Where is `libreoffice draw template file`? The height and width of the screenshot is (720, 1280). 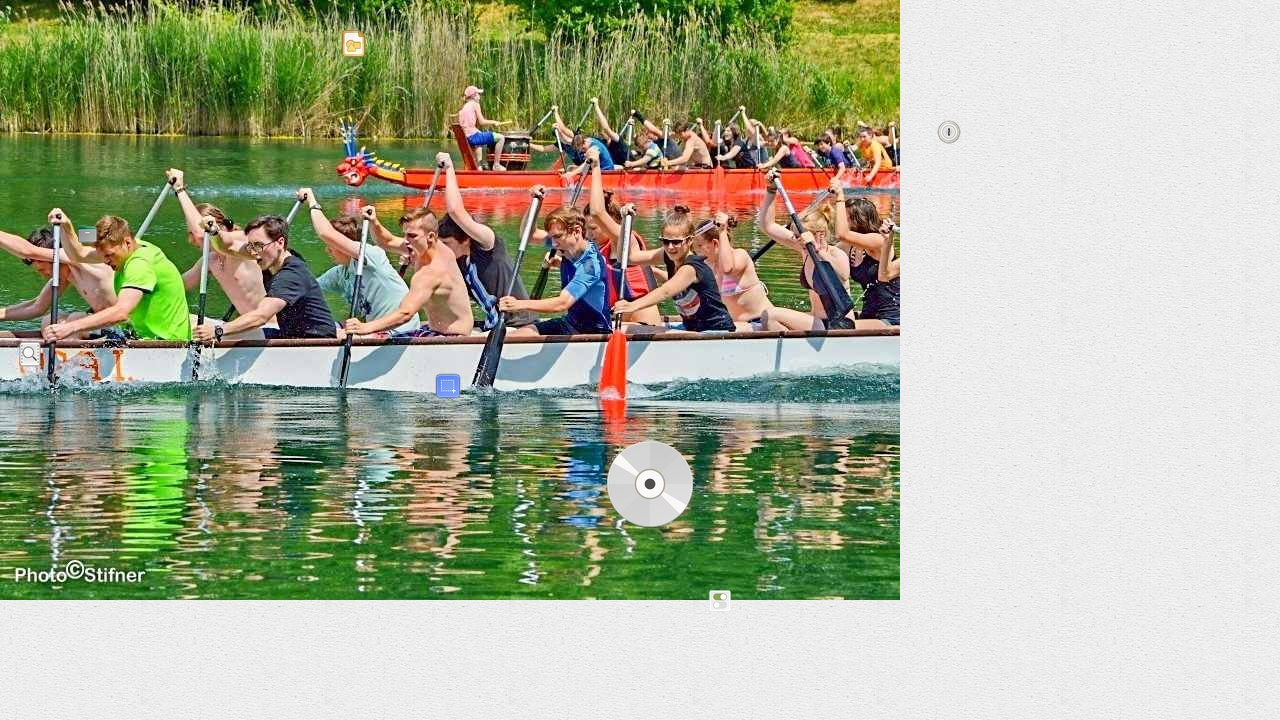 libreoffice draw template file is located at coordinates (353, 43).